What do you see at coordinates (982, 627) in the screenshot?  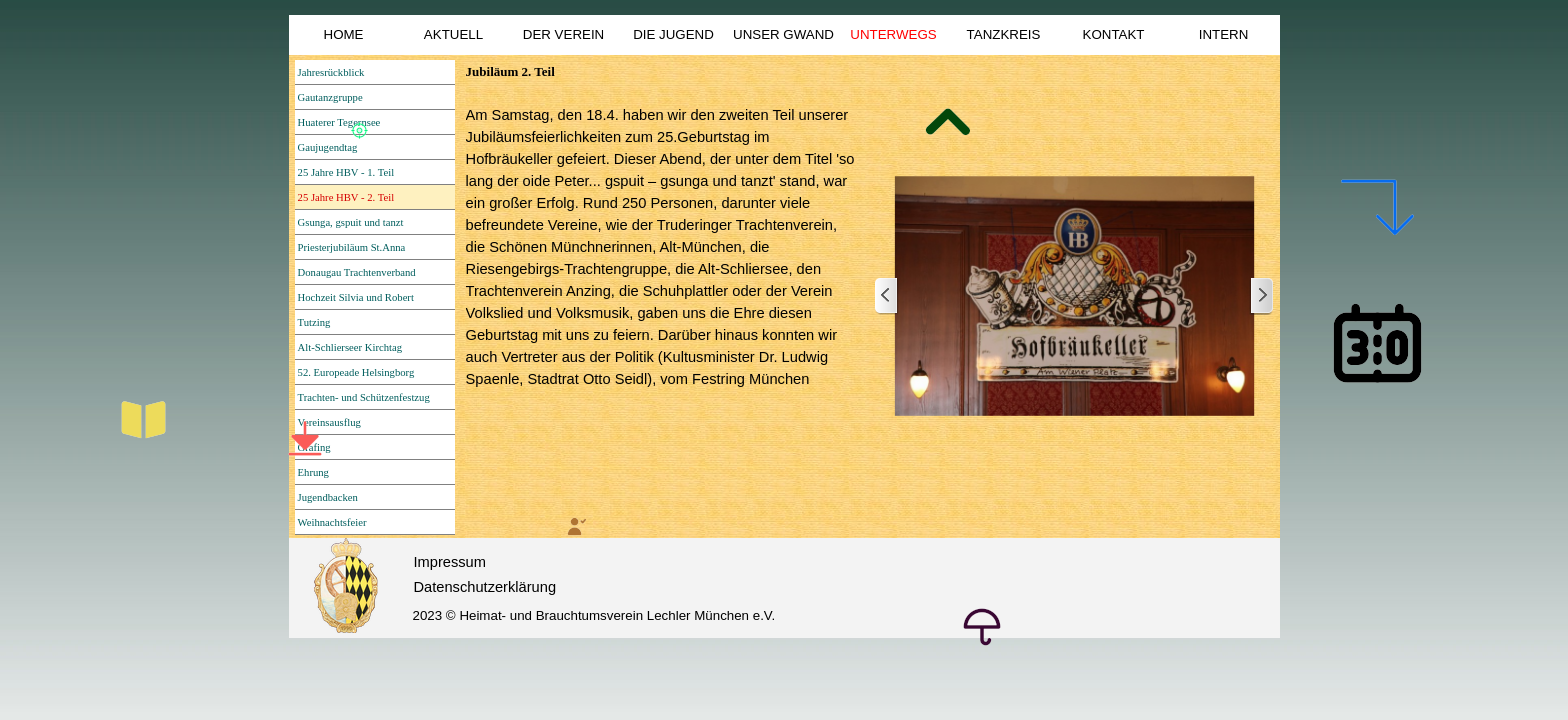 I see `view weather protection or rain forecast` at bounding box center [982, 627].